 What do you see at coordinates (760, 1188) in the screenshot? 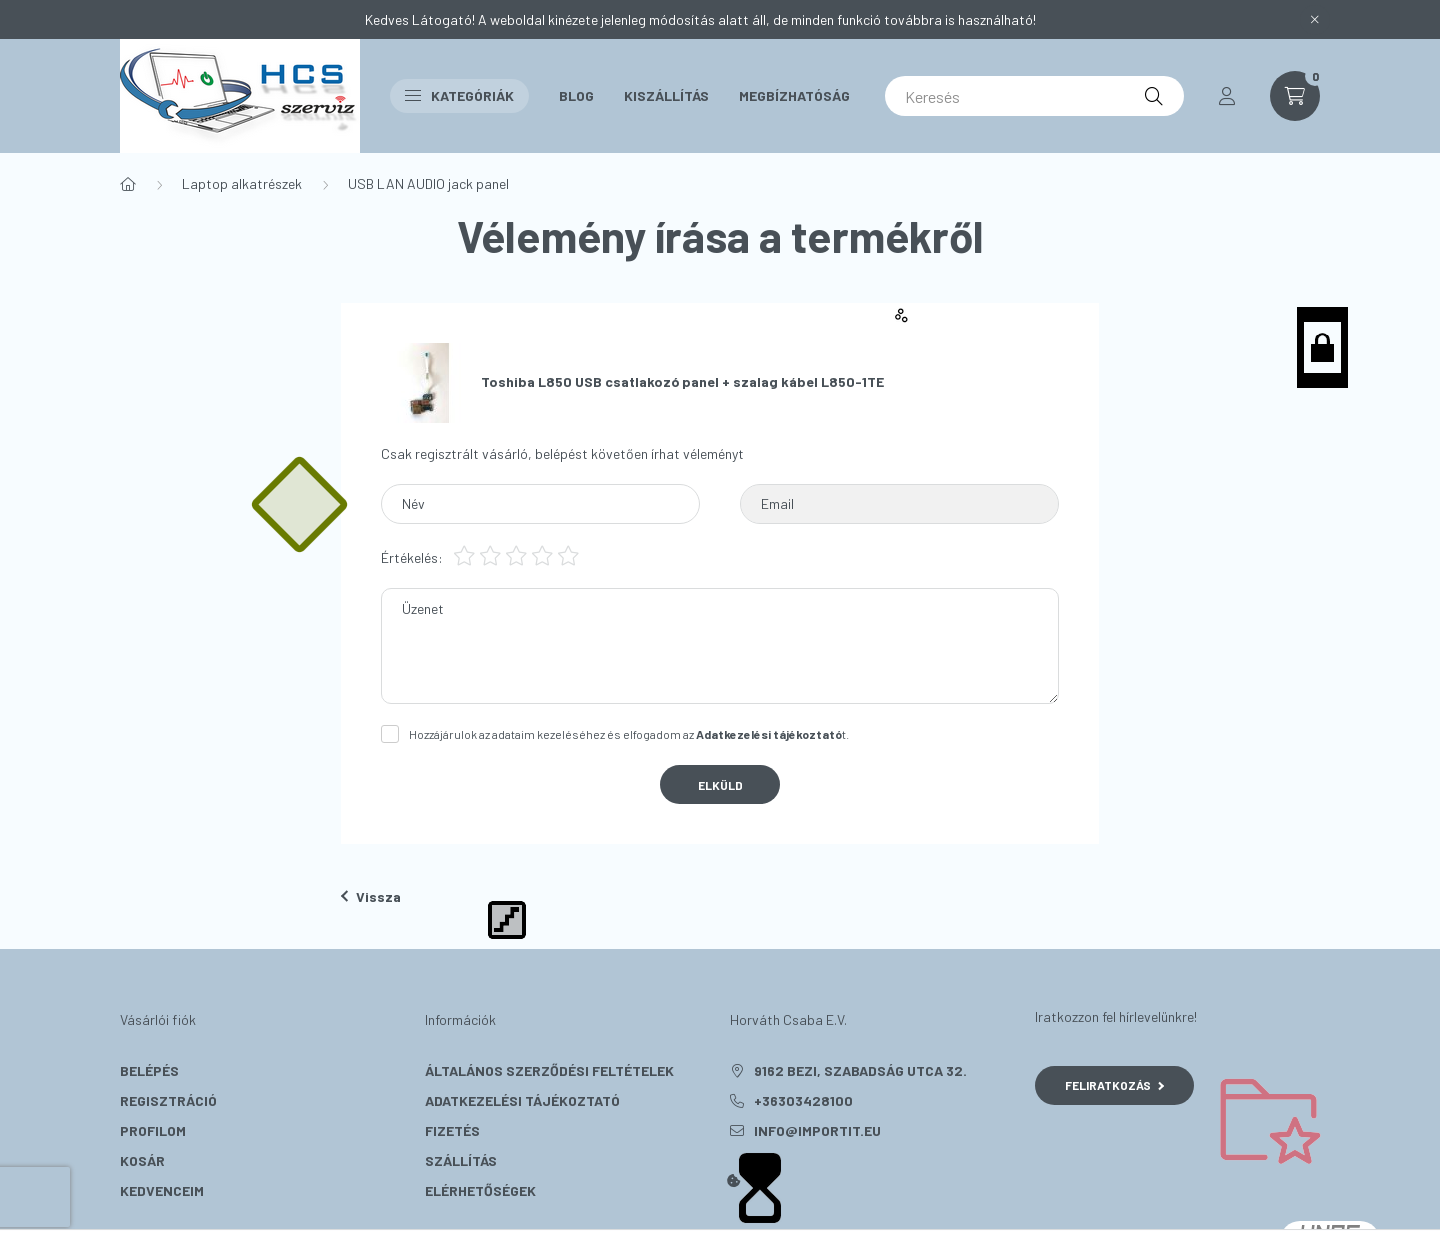
I see `indicates loading or processing in progress` at bounding box center [760, 1188].